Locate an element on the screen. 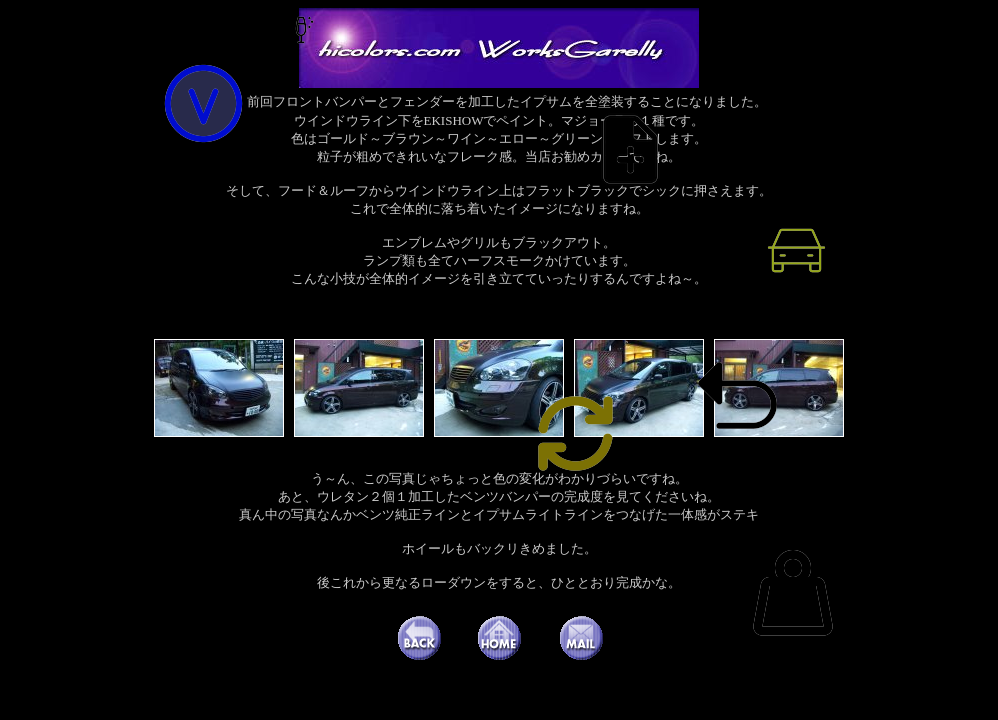  indicates an item or option labeled "V" is located at coordinates (203, 103).